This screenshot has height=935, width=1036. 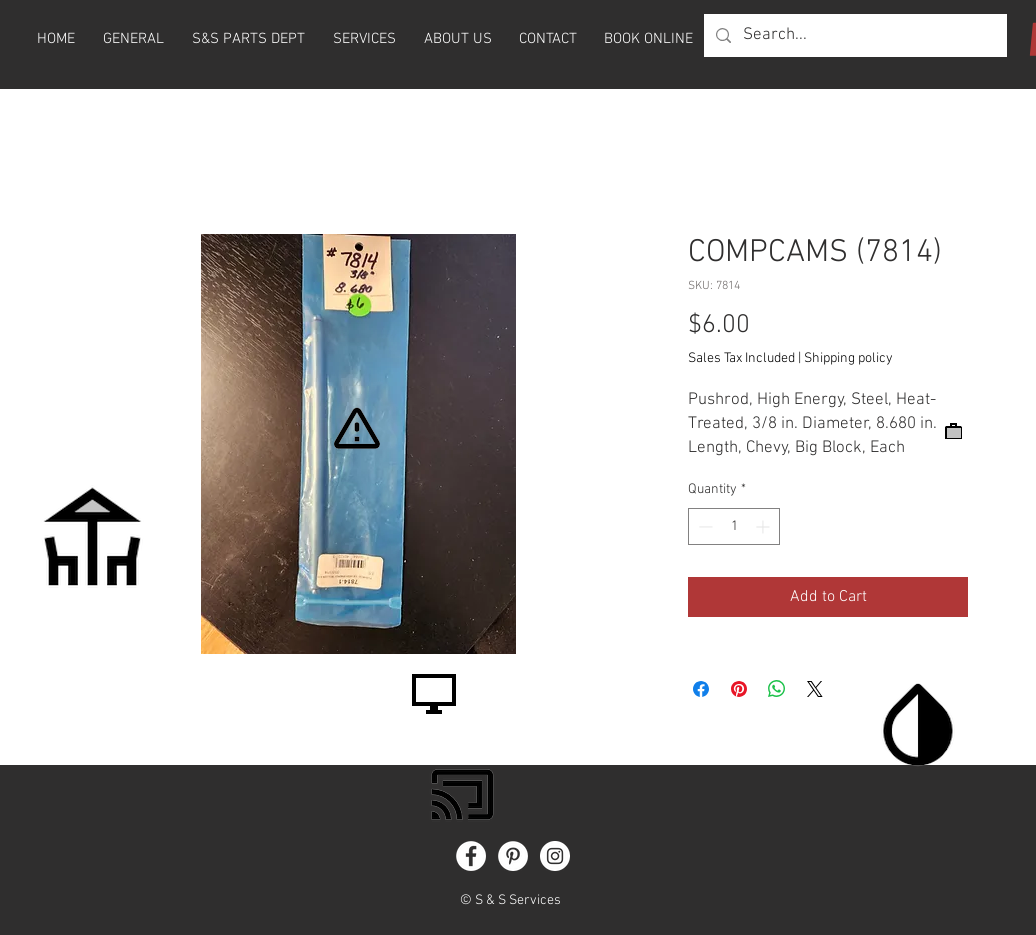 I want to click on access outdoor deck or patio settings, so click(x=92, y=536).